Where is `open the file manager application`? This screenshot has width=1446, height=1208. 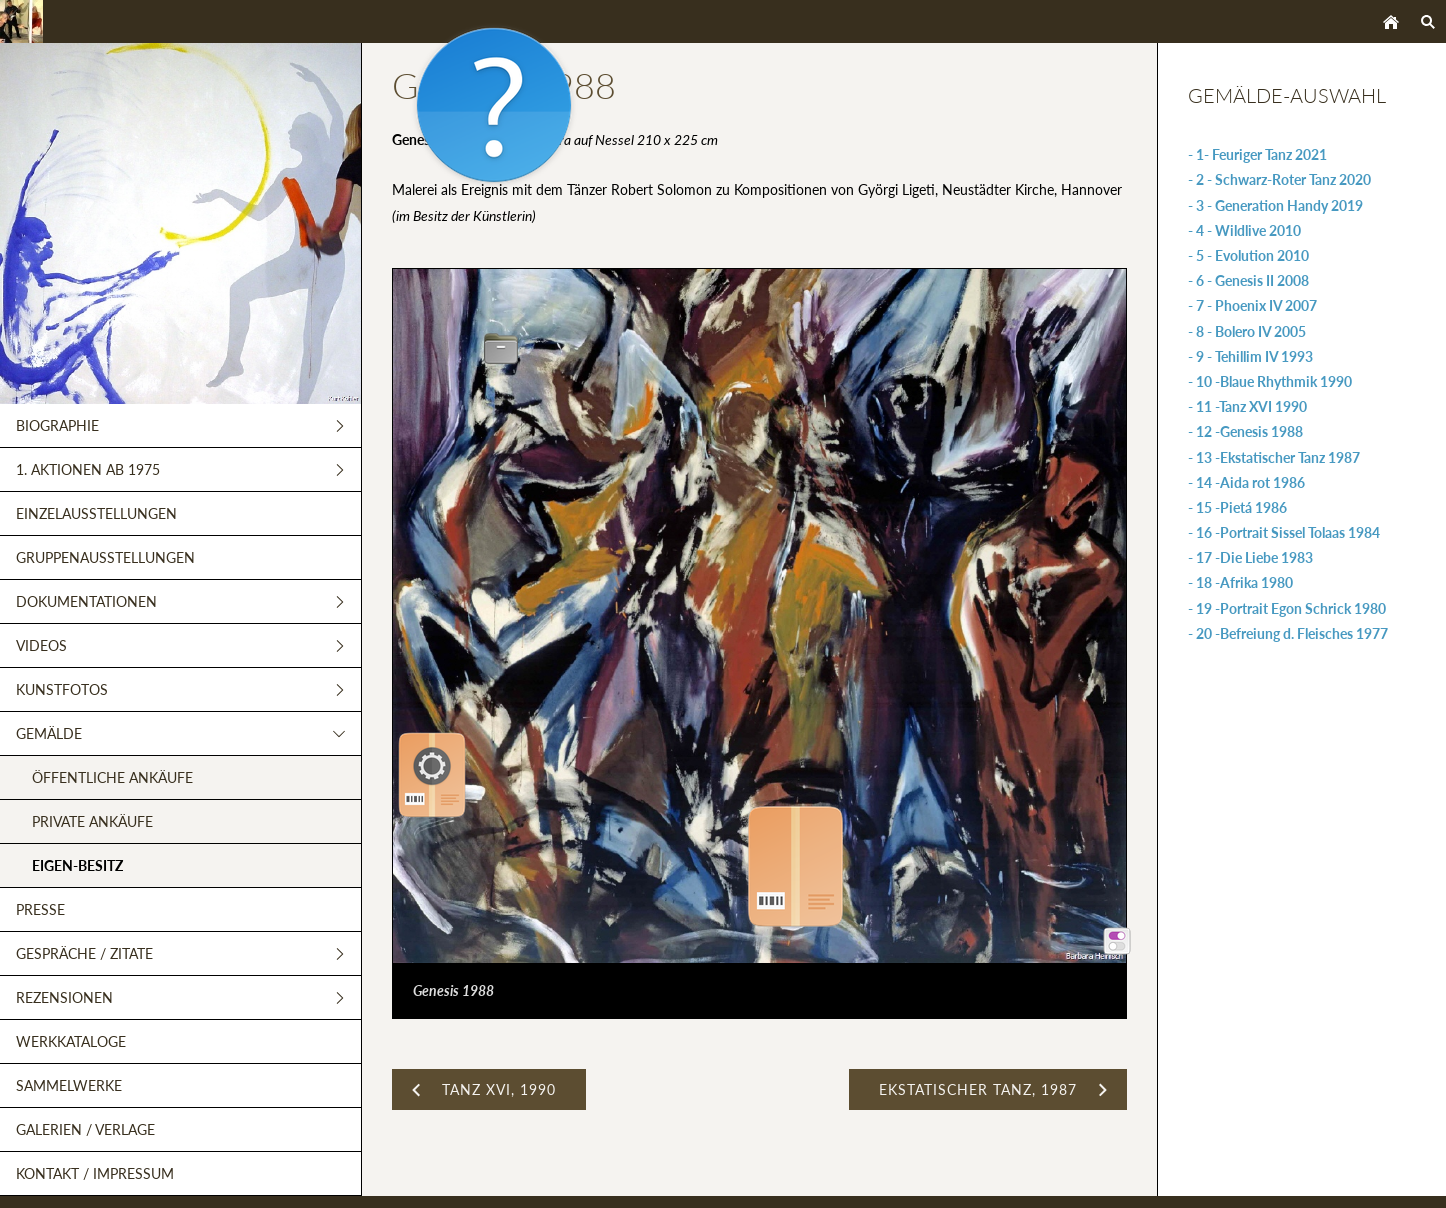 open the file manager application is located at coordinates (501, 348).